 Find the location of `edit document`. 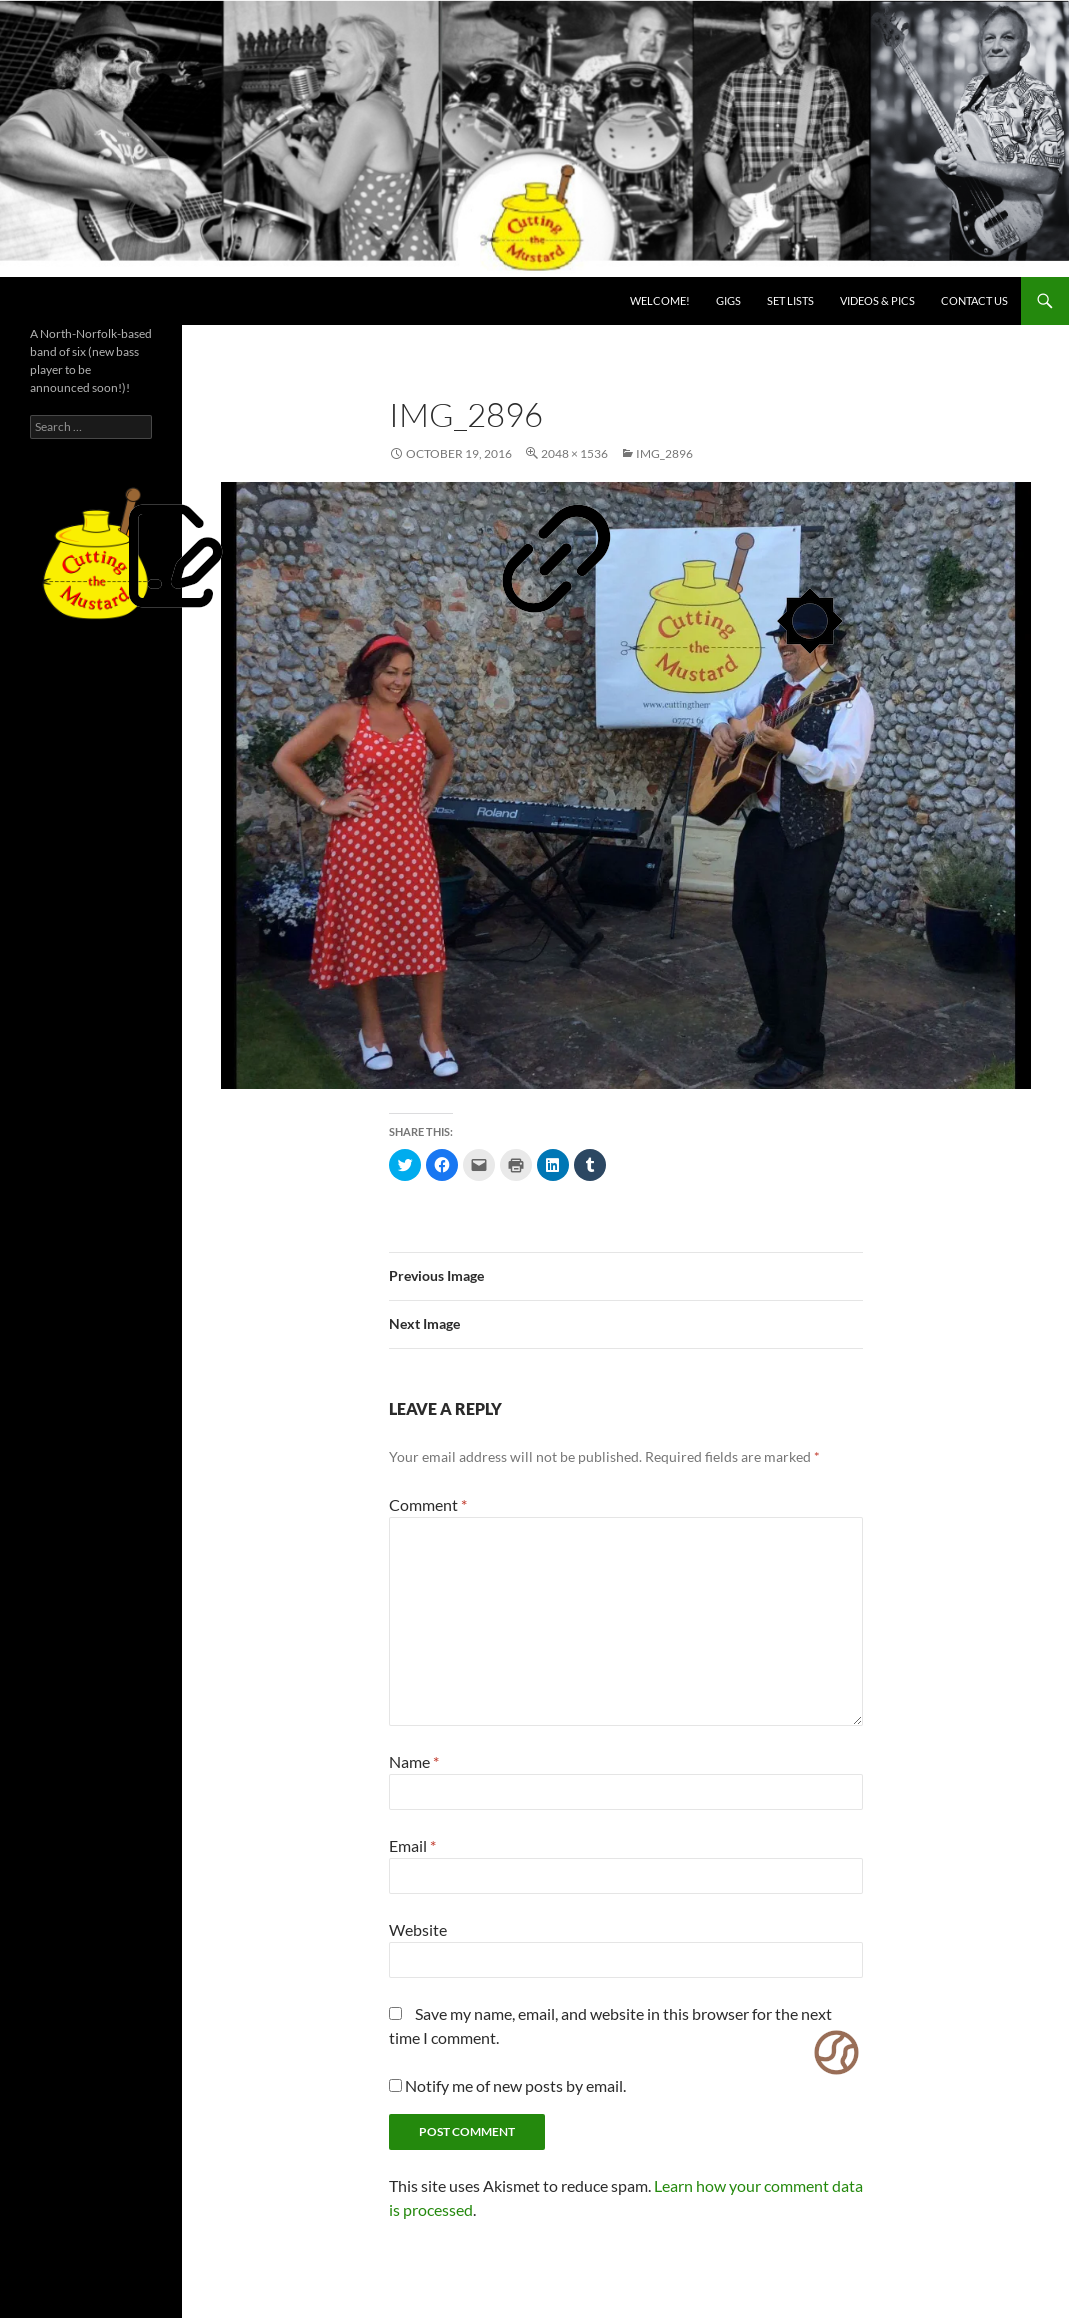

edit document is located at coordinates (171, 556).